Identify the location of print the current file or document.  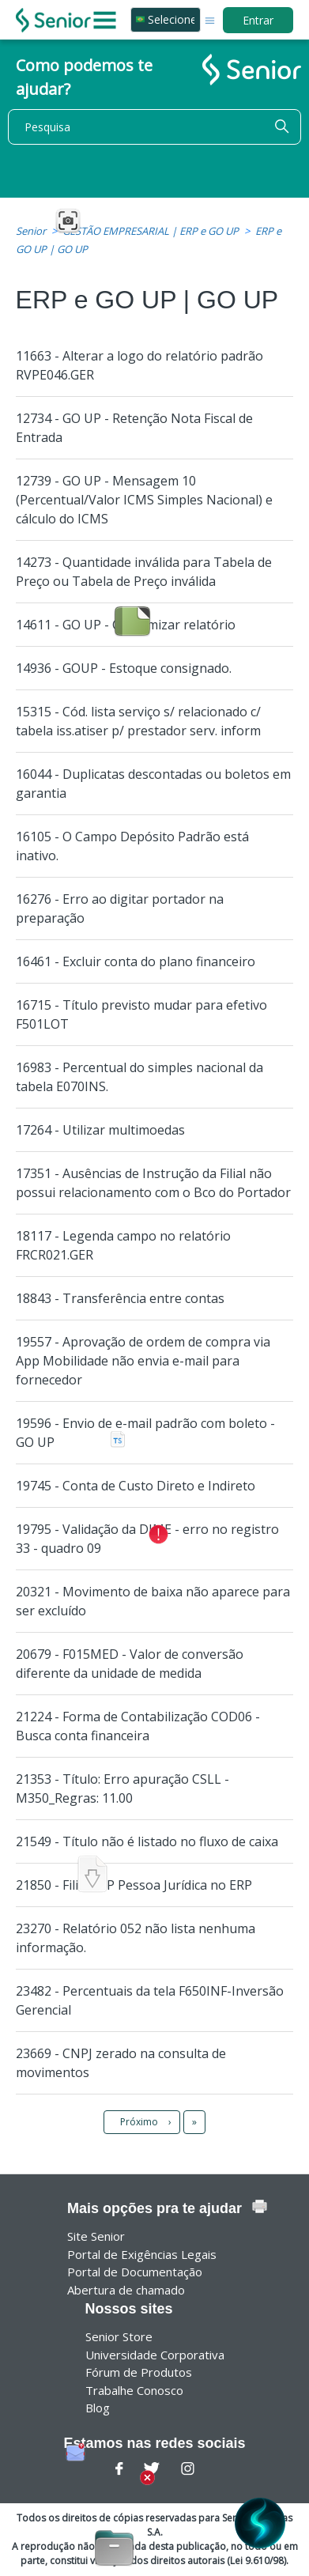
(259, 2206).